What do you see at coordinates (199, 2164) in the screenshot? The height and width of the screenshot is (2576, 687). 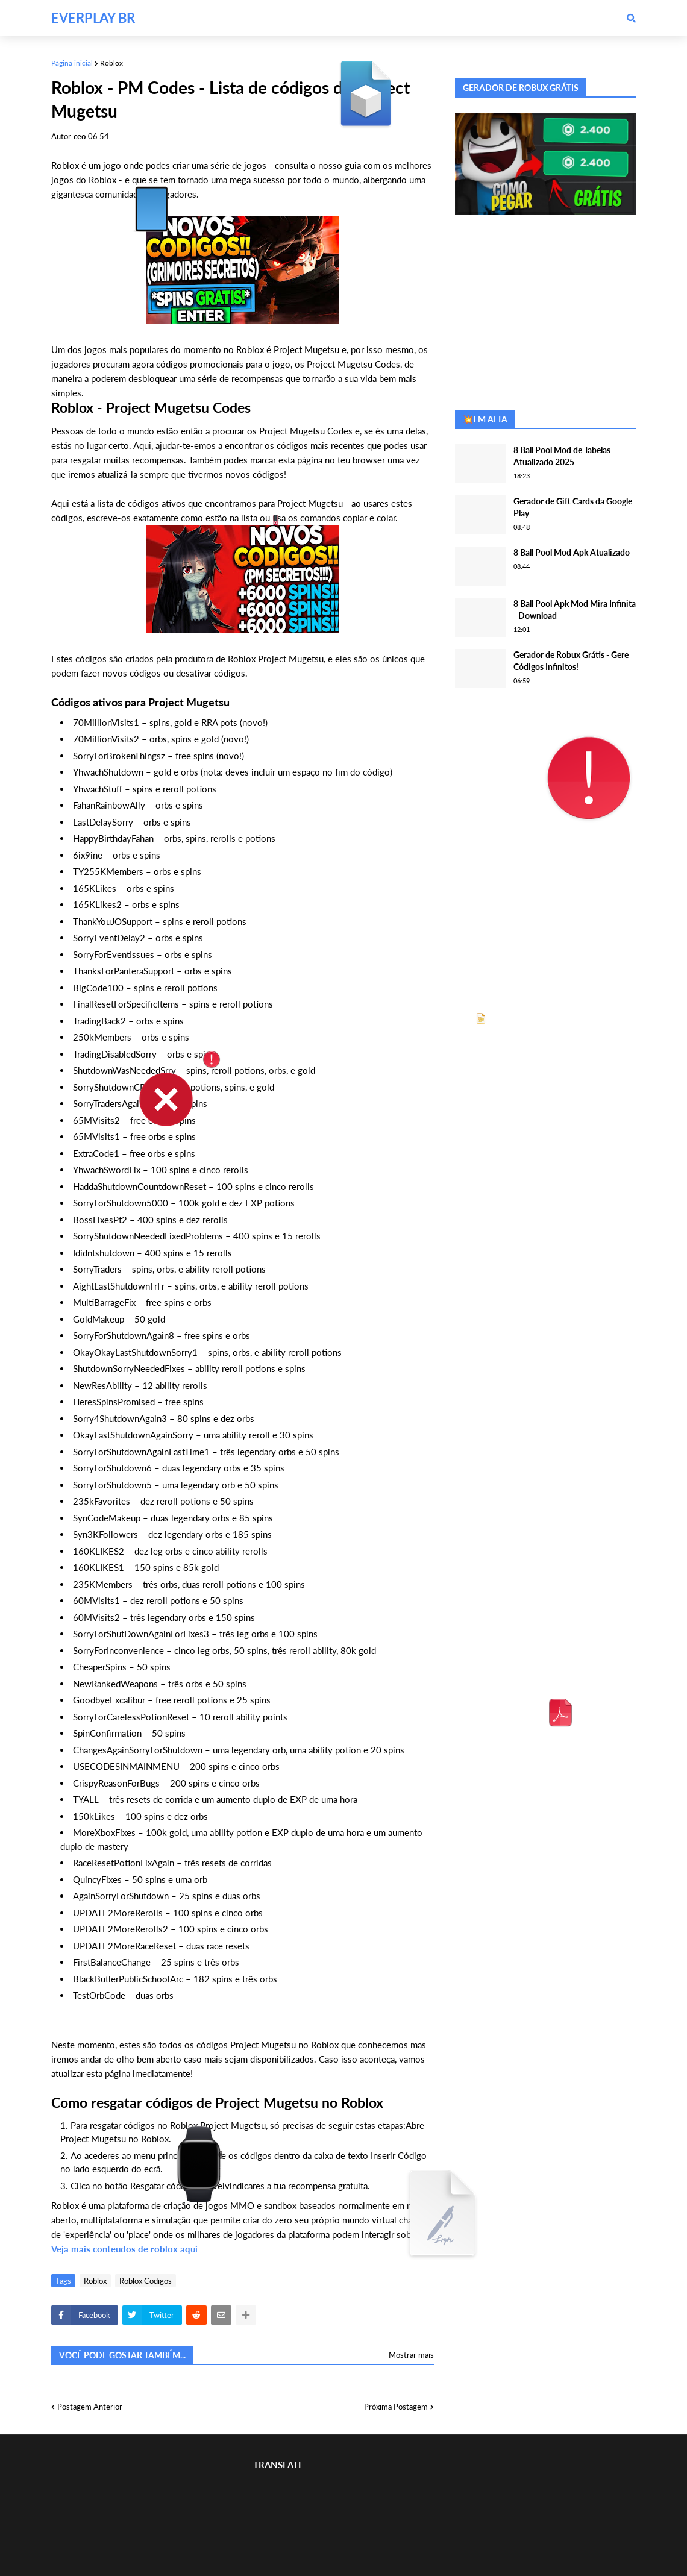 I see `apple watch series 8 device icon` at bounding box center [199, 2164].